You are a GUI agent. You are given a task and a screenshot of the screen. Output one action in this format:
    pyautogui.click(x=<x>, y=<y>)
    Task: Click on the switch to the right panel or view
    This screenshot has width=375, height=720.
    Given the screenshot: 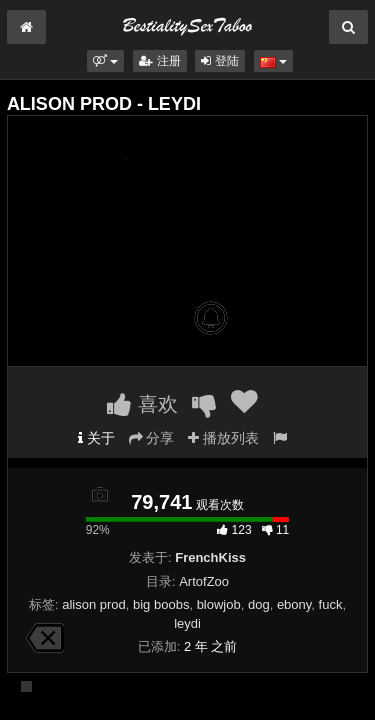 What is the action you would take?
    pyautogui.click(x=118, y=158)
    